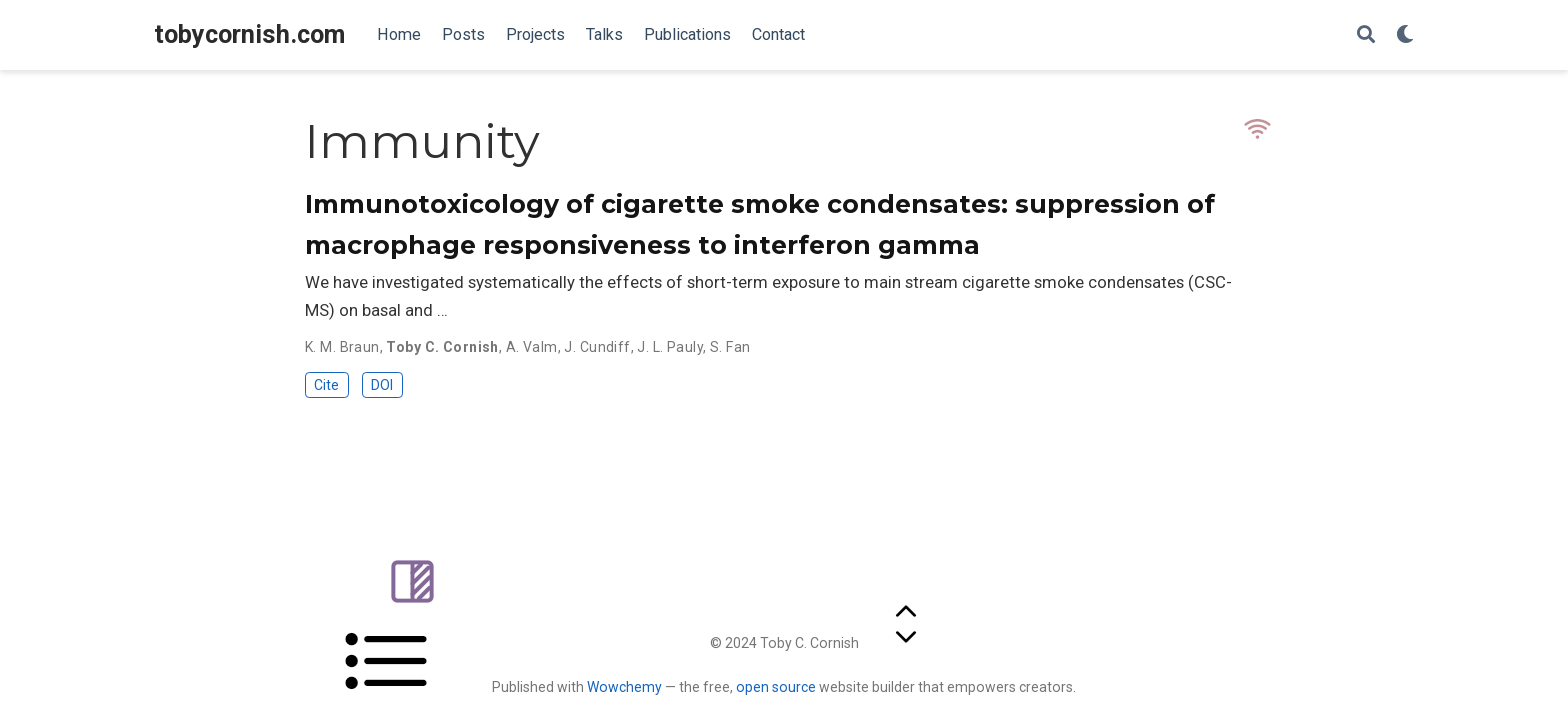 The height and width of the screenshot is (720, 1568). I want to click on expand or collapse a dropdown menu, so click(906, 624).